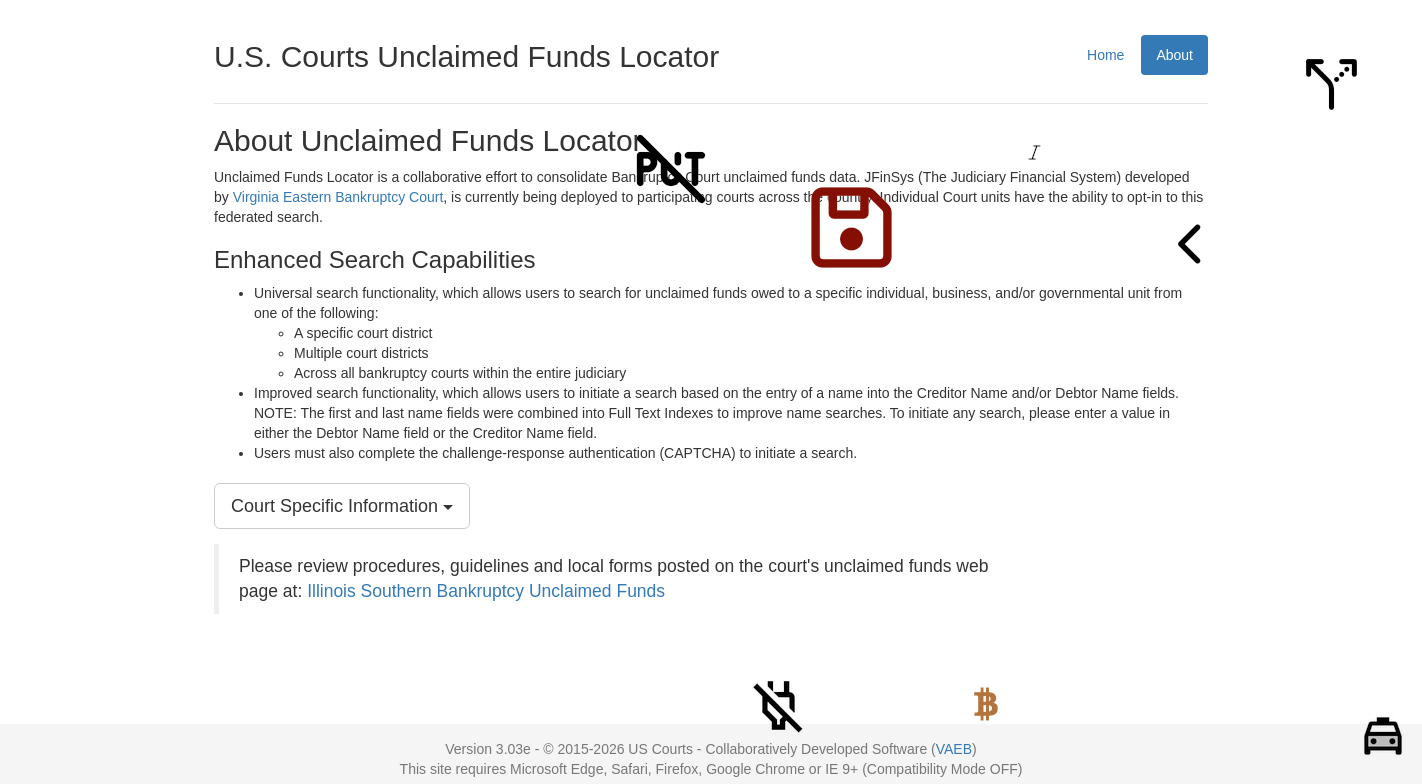  I want to click on apply italic formatting to selected text, so click(1034, 152).